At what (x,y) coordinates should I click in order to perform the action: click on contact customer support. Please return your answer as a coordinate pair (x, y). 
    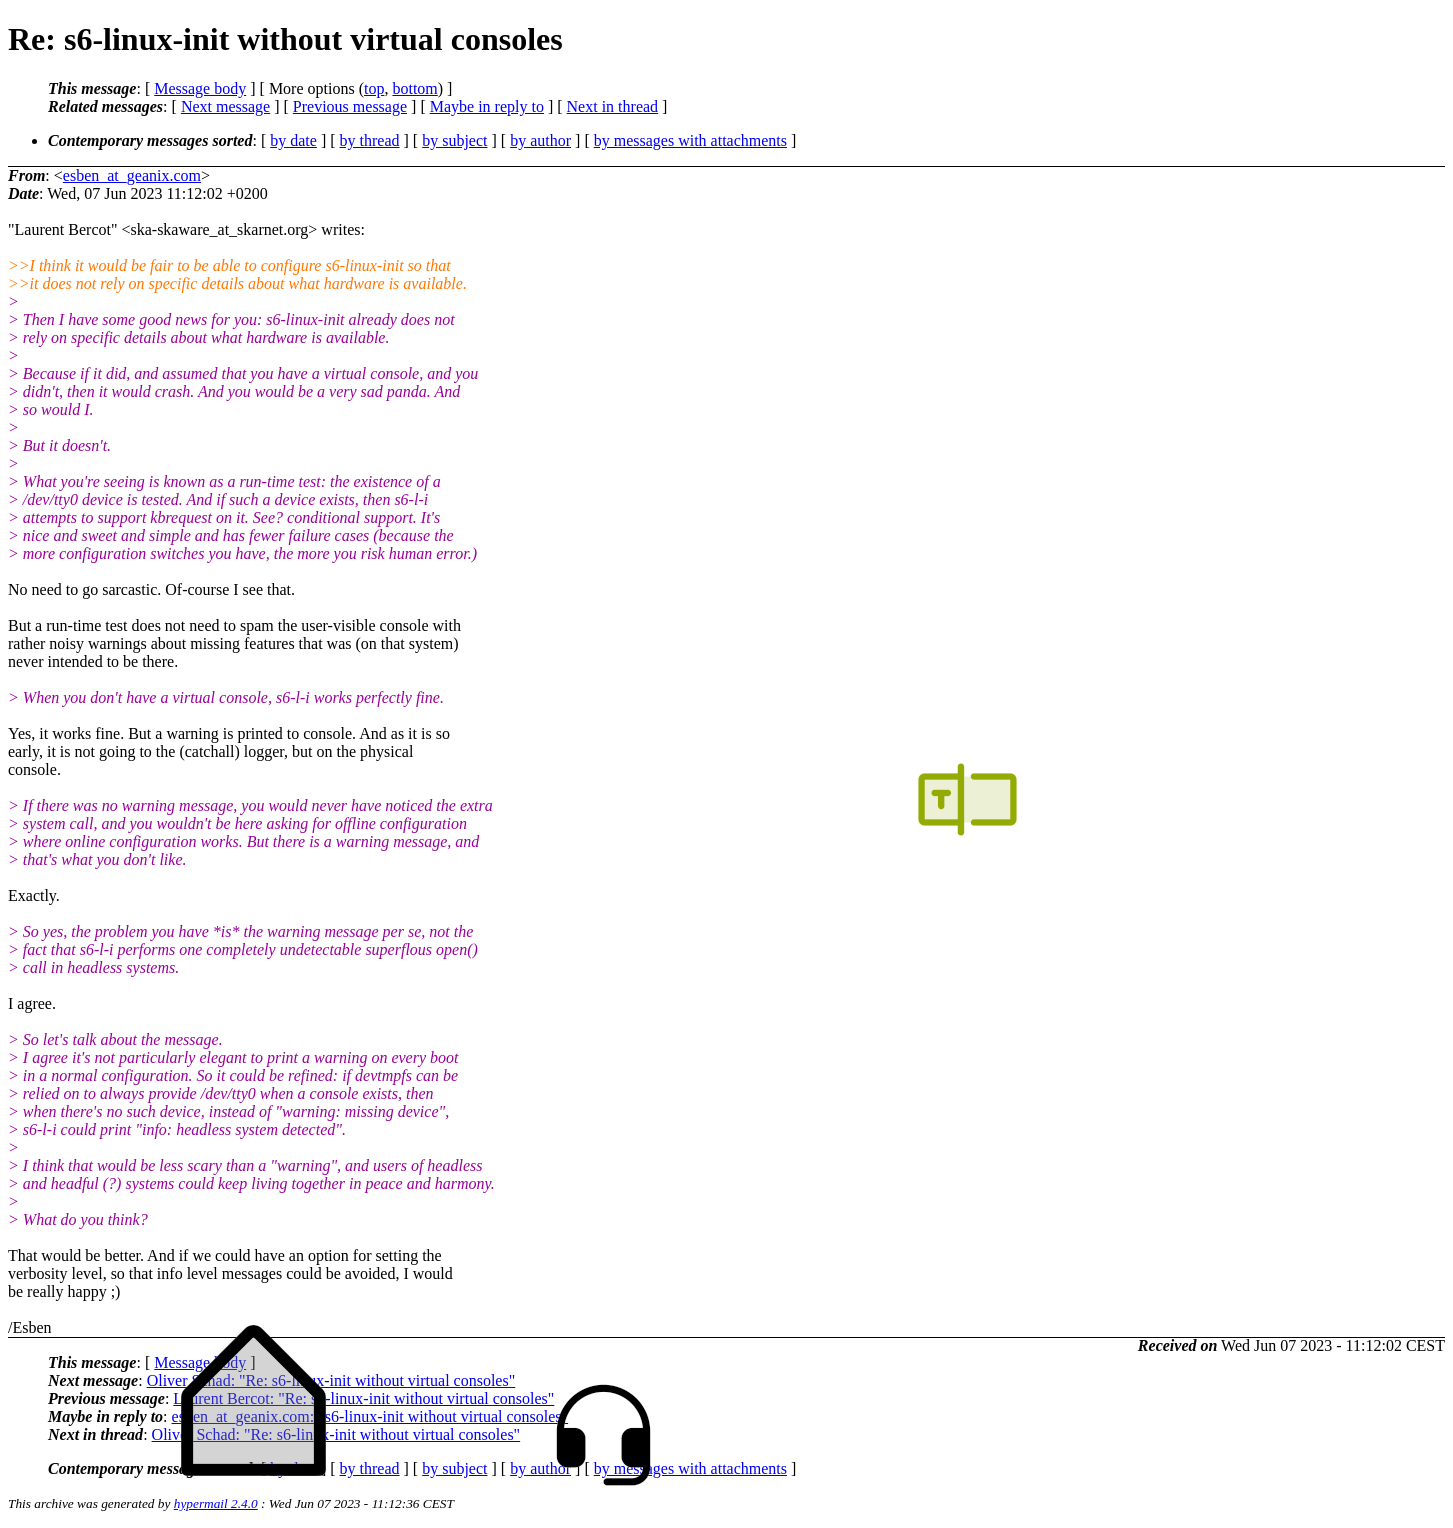
    Looking at the image, I should click on (603, 1431).